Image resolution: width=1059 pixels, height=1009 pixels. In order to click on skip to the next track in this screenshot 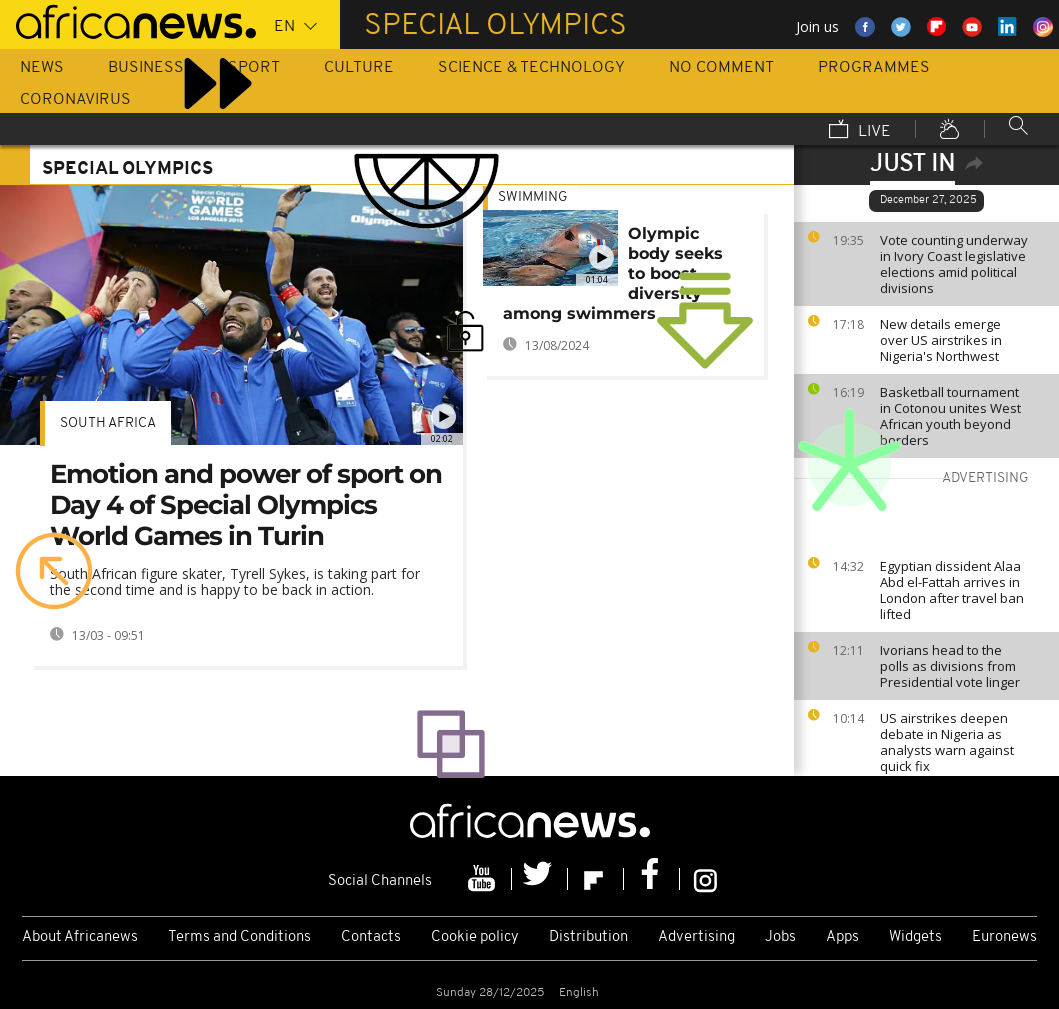, I will do `click(216, 83)`.